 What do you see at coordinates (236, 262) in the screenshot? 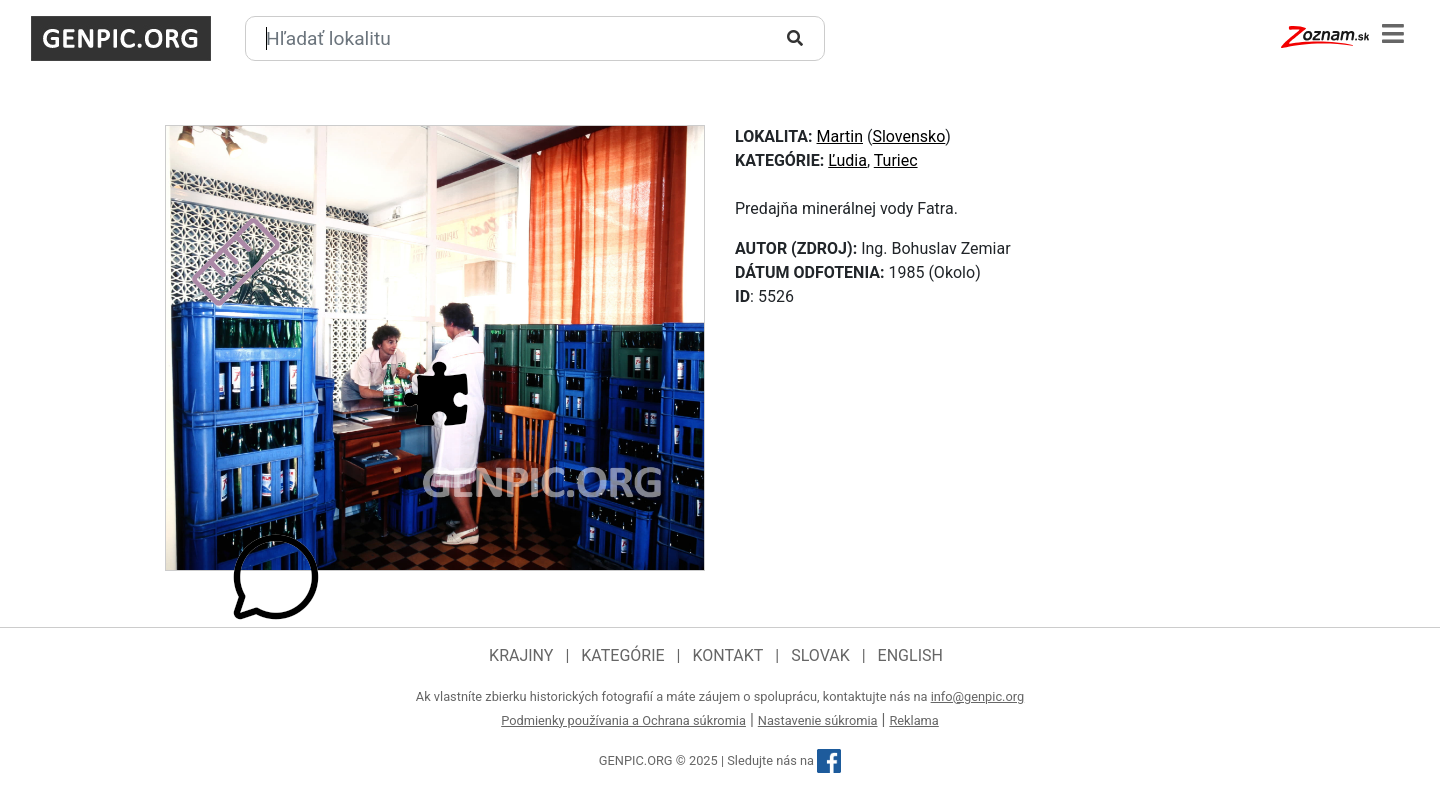
I see `access measurement tools` at bounding box center [236, 262].